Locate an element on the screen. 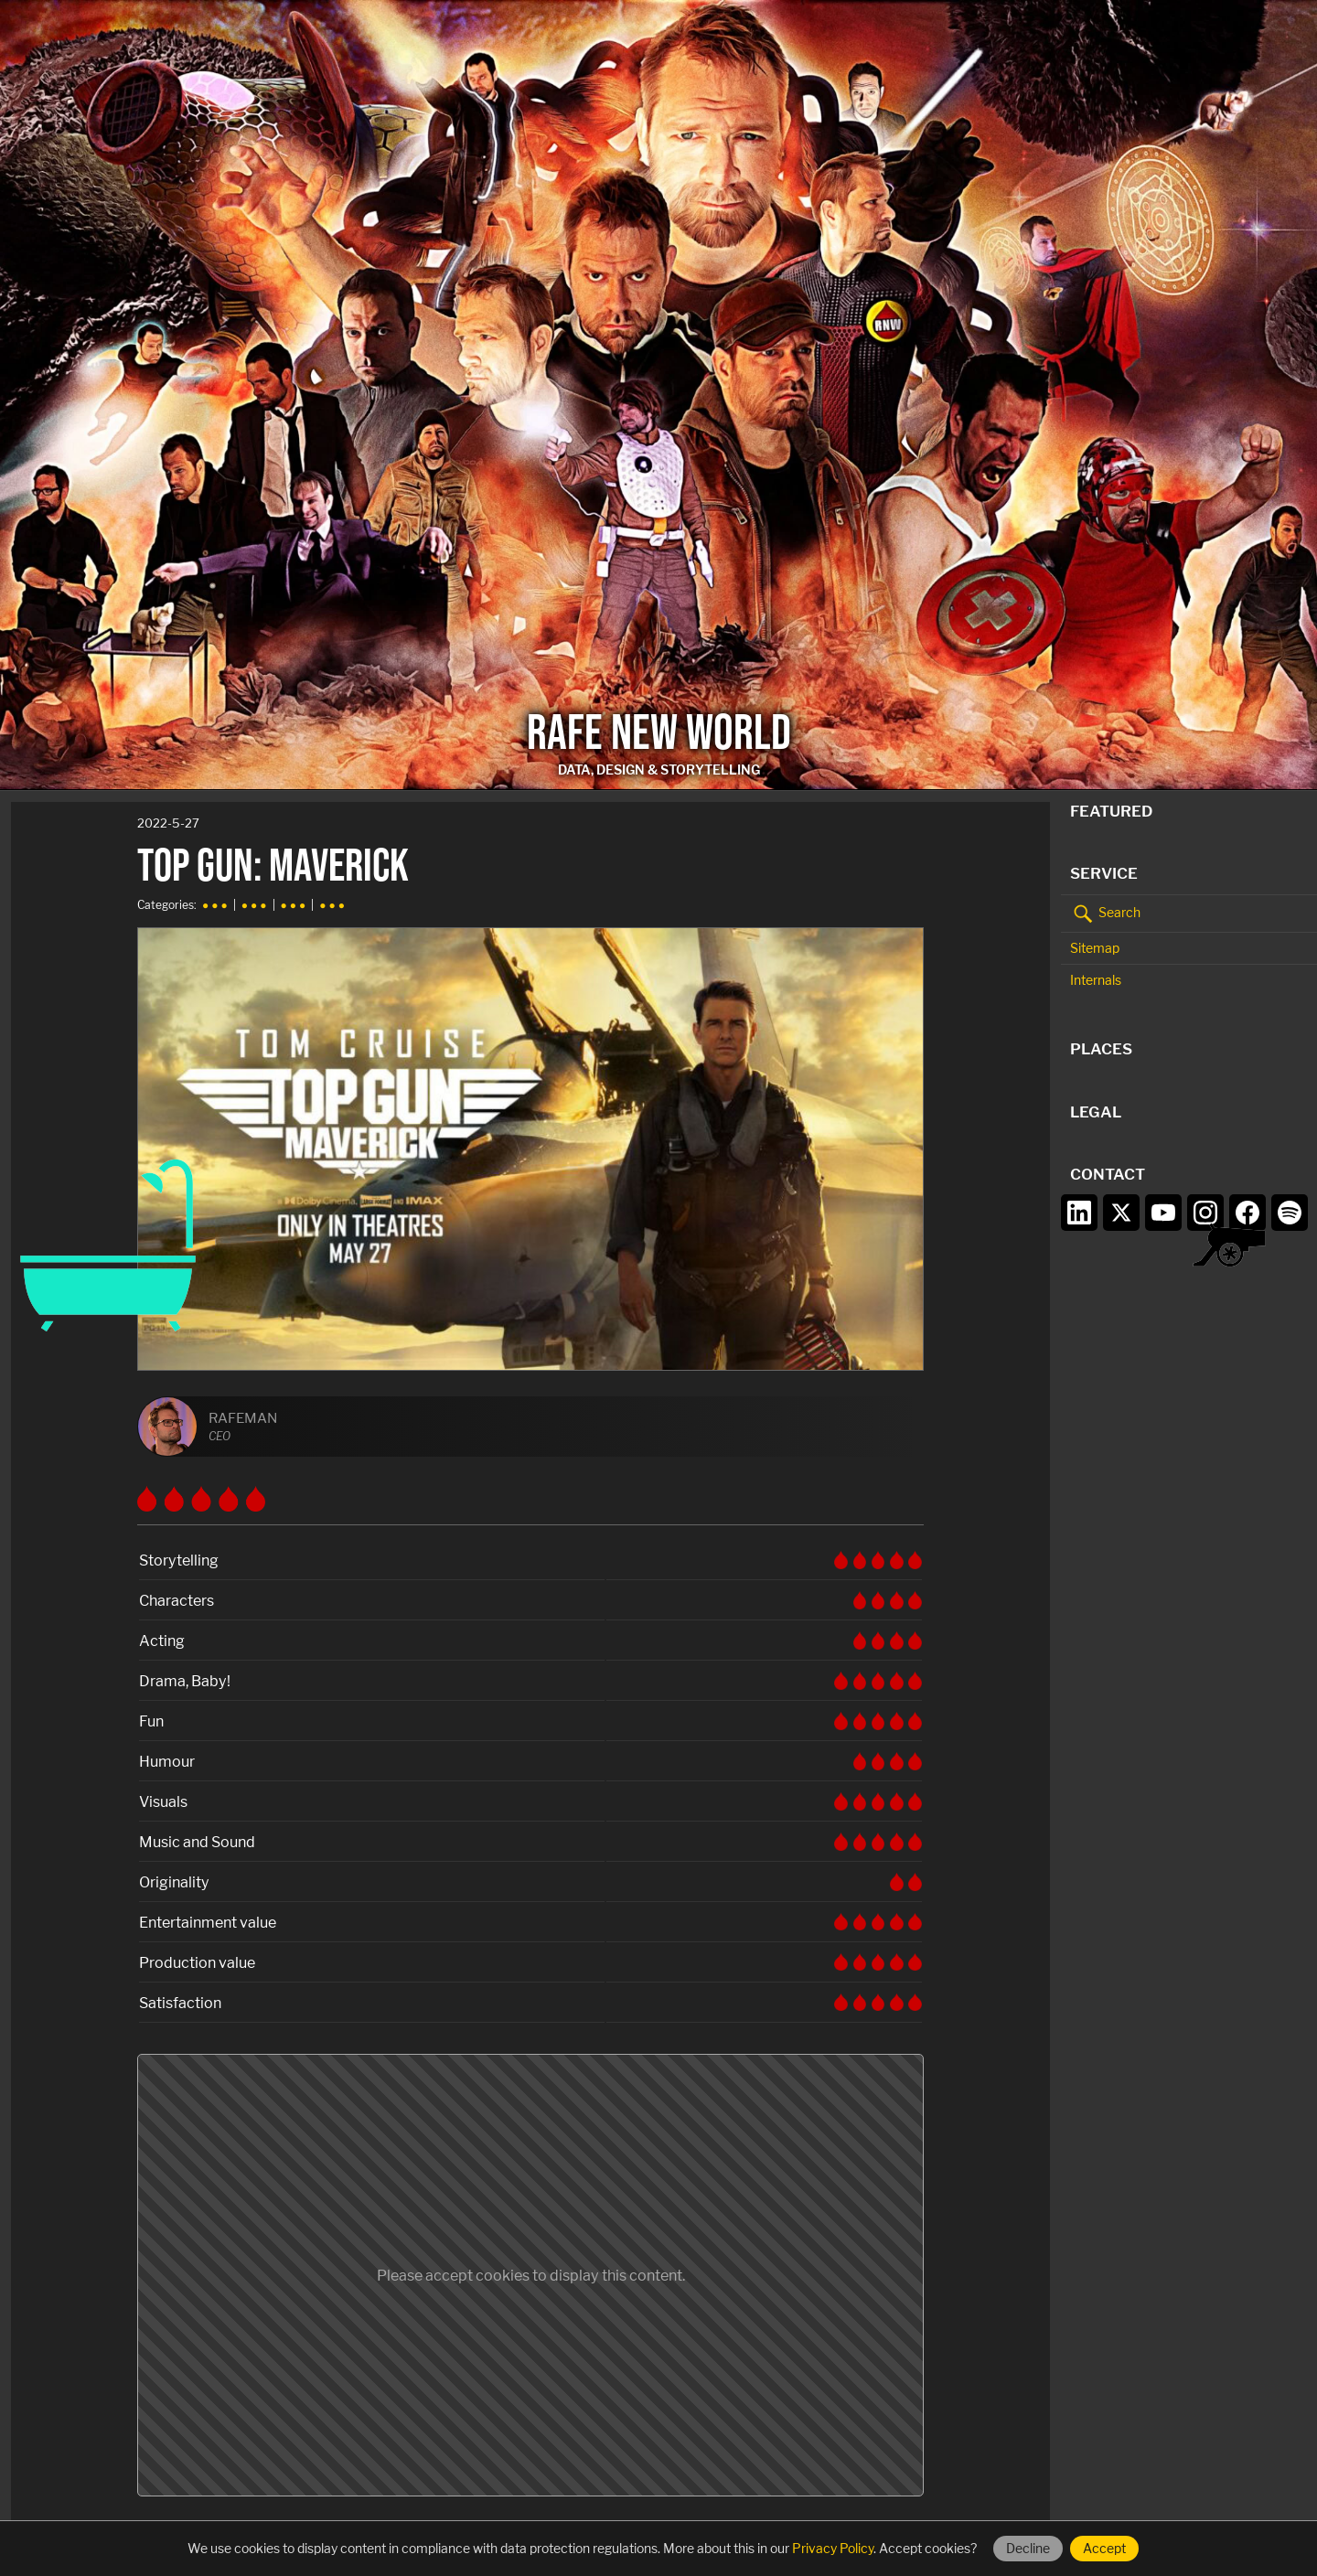 The height and width of the screenshot is (2576, 1317). indicates bathroom or bathing facilities is located at coordinates (108, 1244).